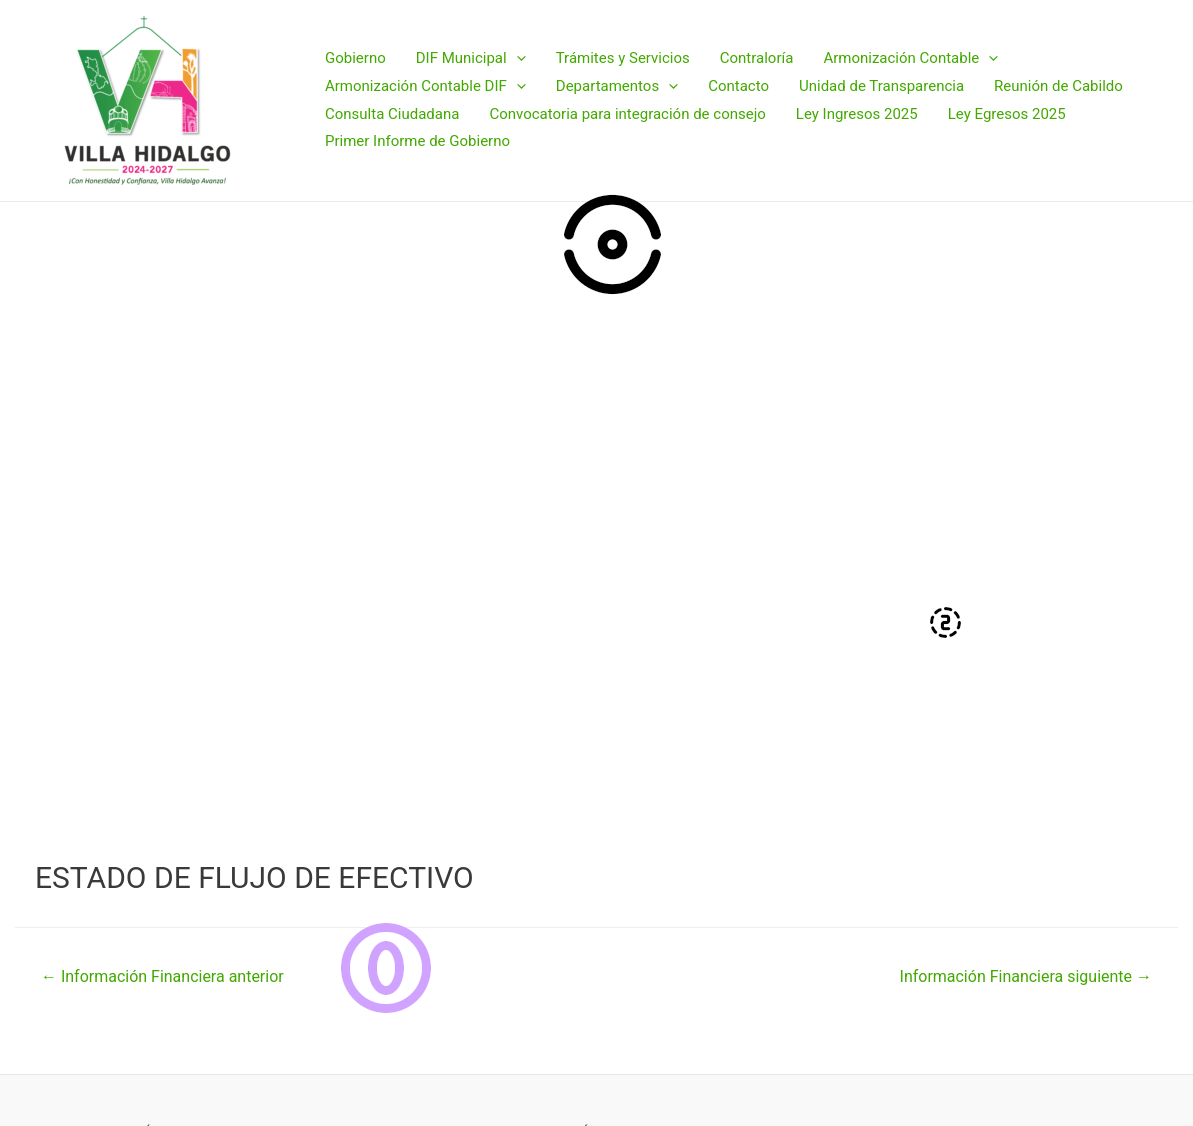 This screenshot has height=1126, width=1193. I want to click on step 2 of a multi-step process, so click(945, 622).